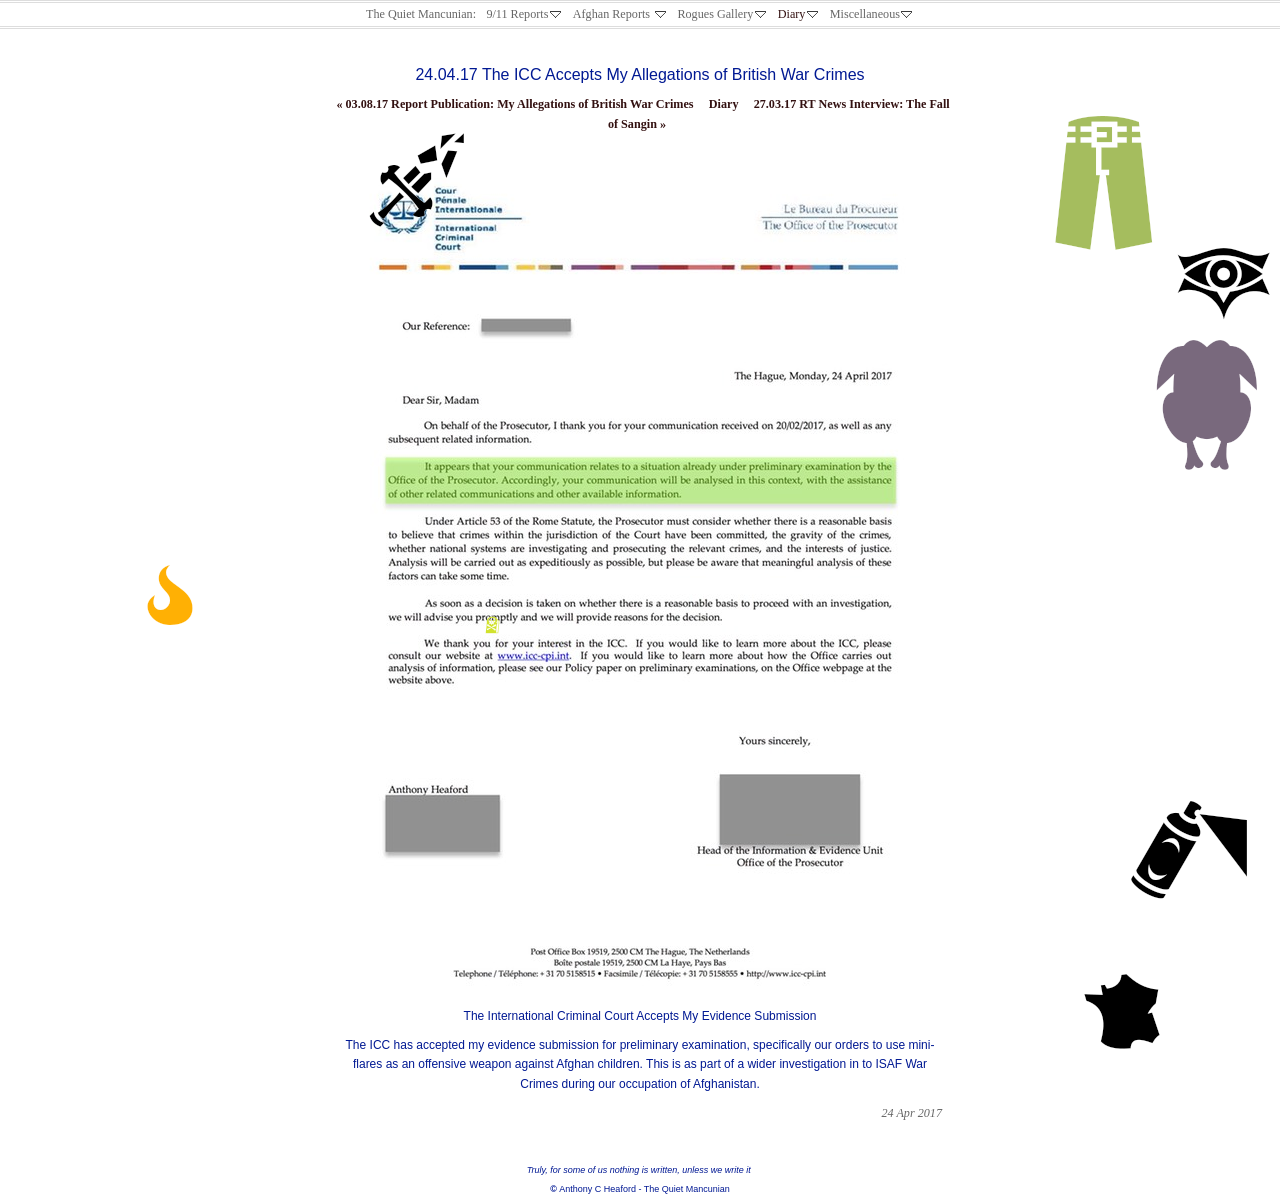 This screenshot has height=1201, width=1280. What do you see at coordinates (1122, 1012) in the screenshot?
I see `select France as your country or region` at bounding box center [1122, 1012].